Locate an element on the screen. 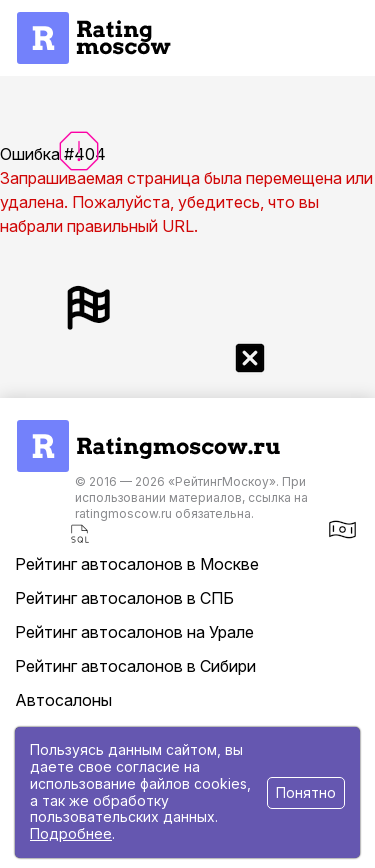 Image resolution: width=375 pixels, height=868 pixels. open or view an SQL database file is located at coordinates (79, 534).